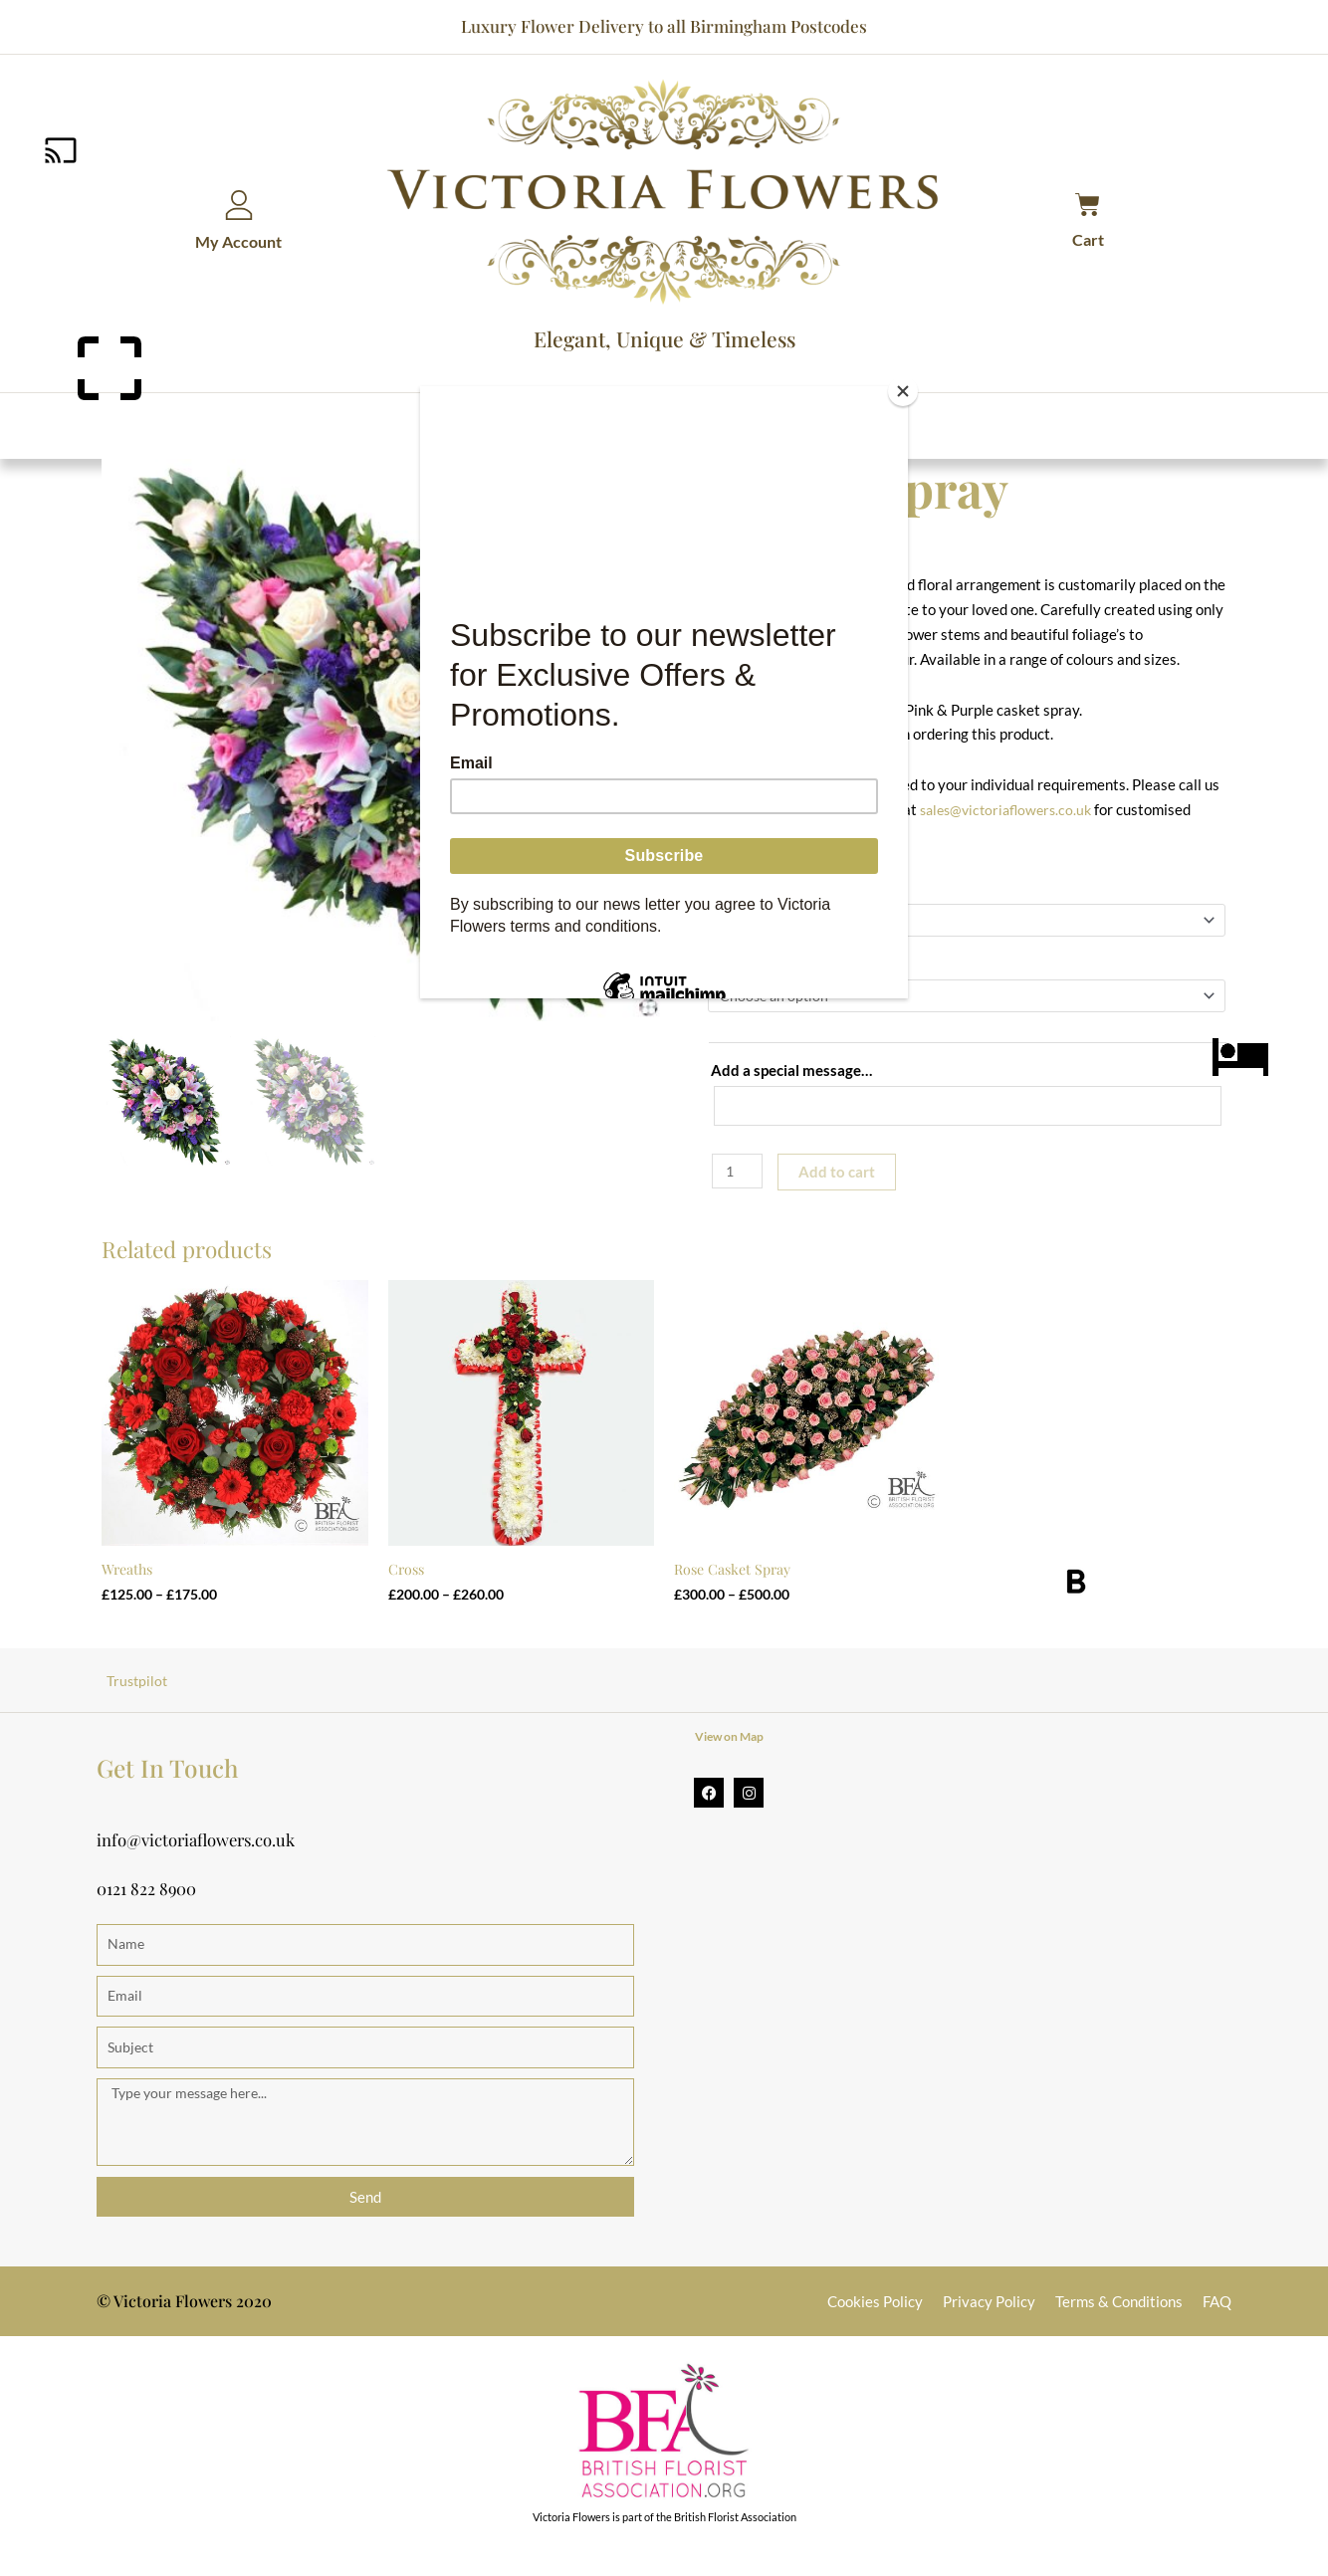 The image size is (1328, 2576). Describe the element at coordinates (1075, 1583) in the screenshot. I see `apply bold formatting to selected text` at that location.